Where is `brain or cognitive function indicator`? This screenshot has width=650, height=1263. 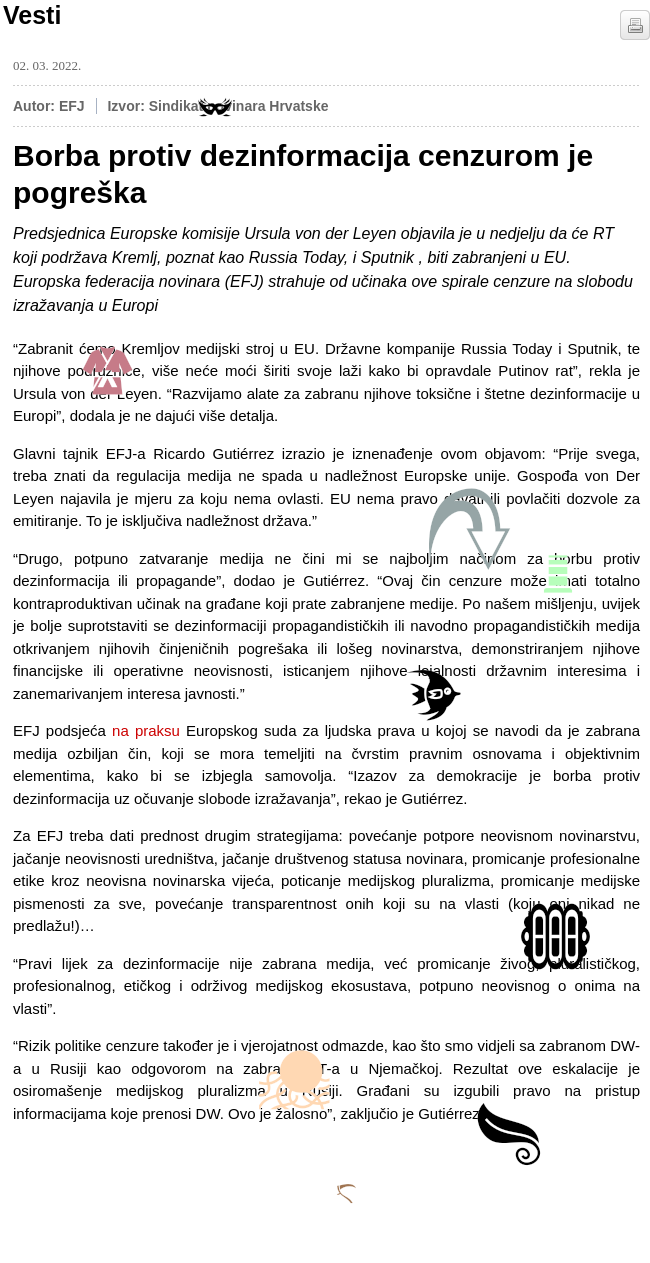
brain or cognitive function indicator is located at coordinates (555, 936).